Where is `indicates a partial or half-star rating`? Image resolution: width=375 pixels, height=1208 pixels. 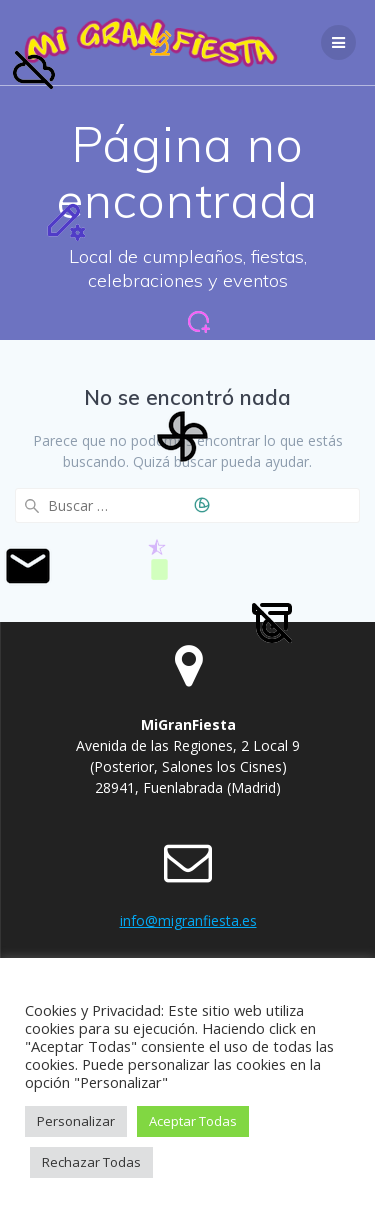
indicates a partial or half-star rating is located at coordinates (157, 547).